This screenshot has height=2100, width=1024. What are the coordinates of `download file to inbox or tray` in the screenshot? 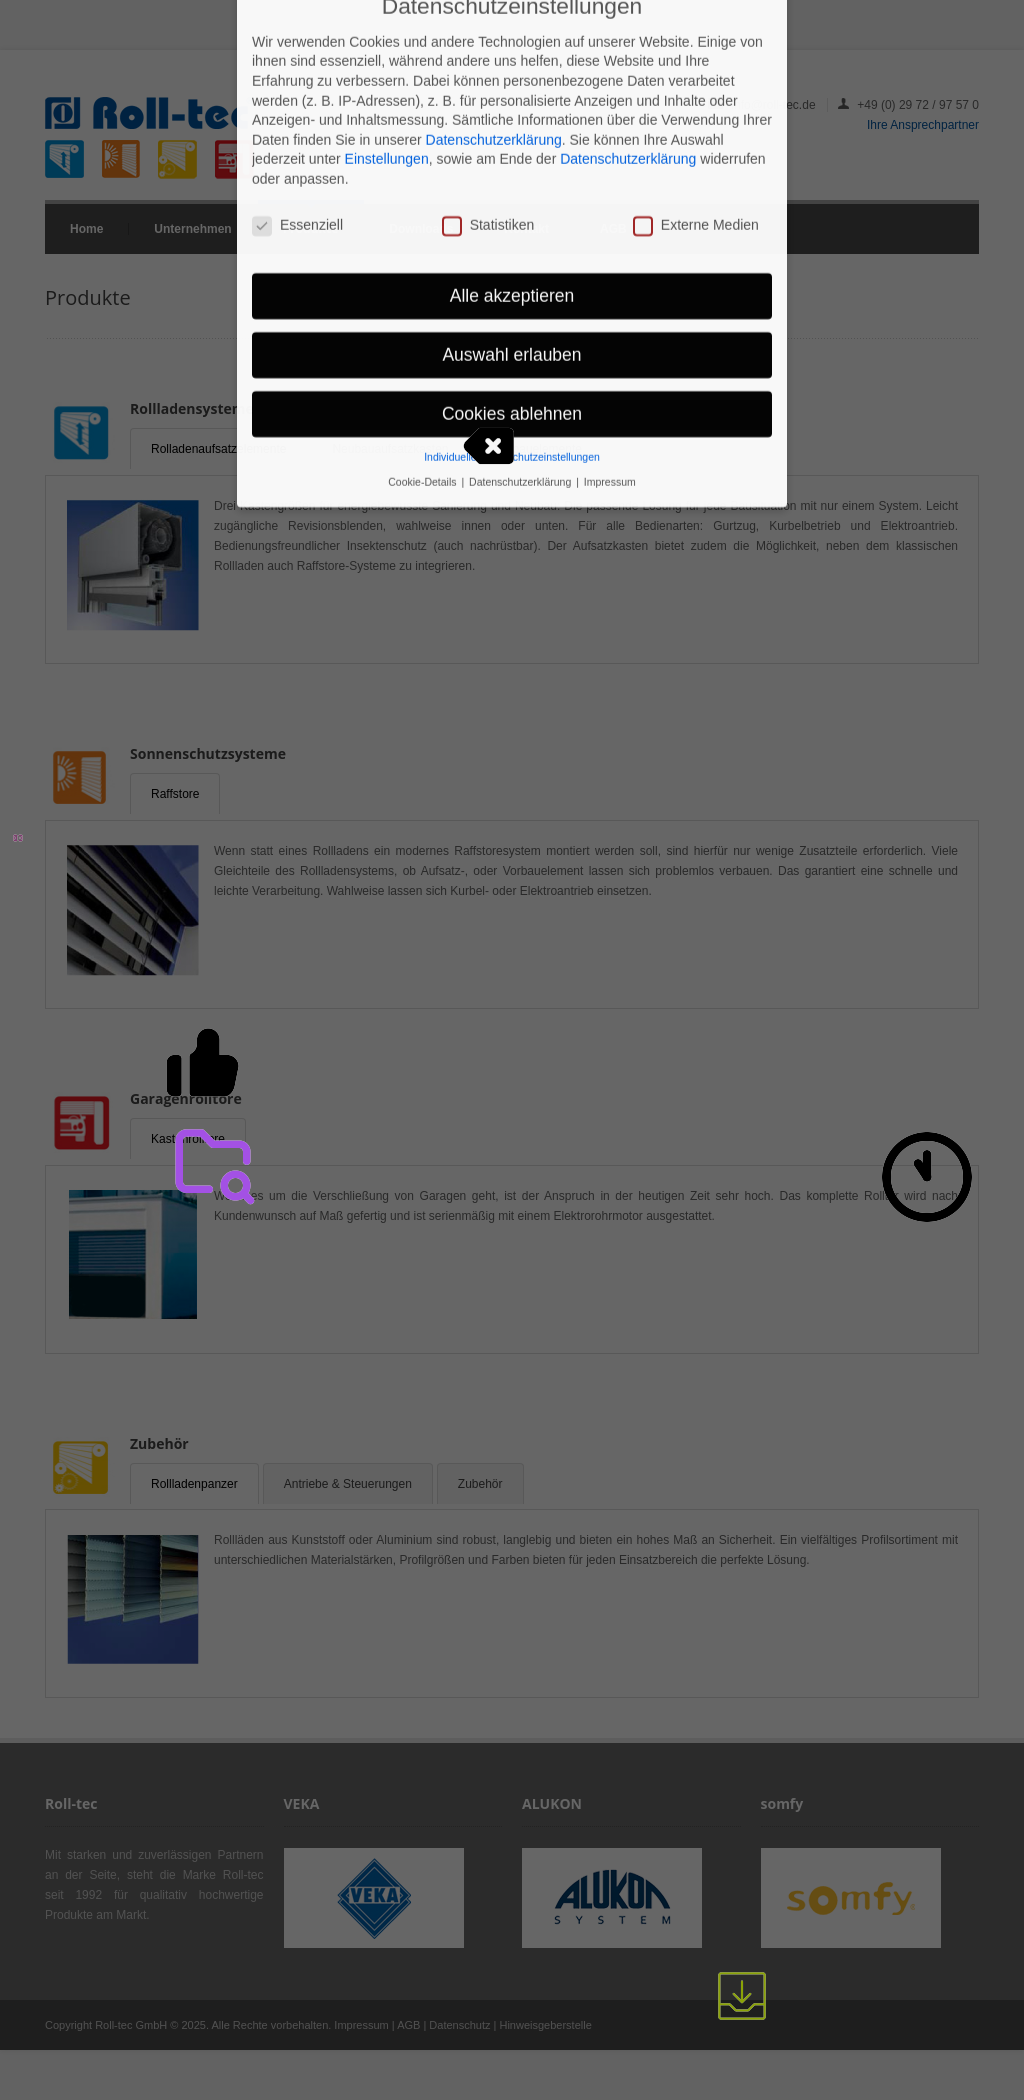 It's located at (742, 1996).